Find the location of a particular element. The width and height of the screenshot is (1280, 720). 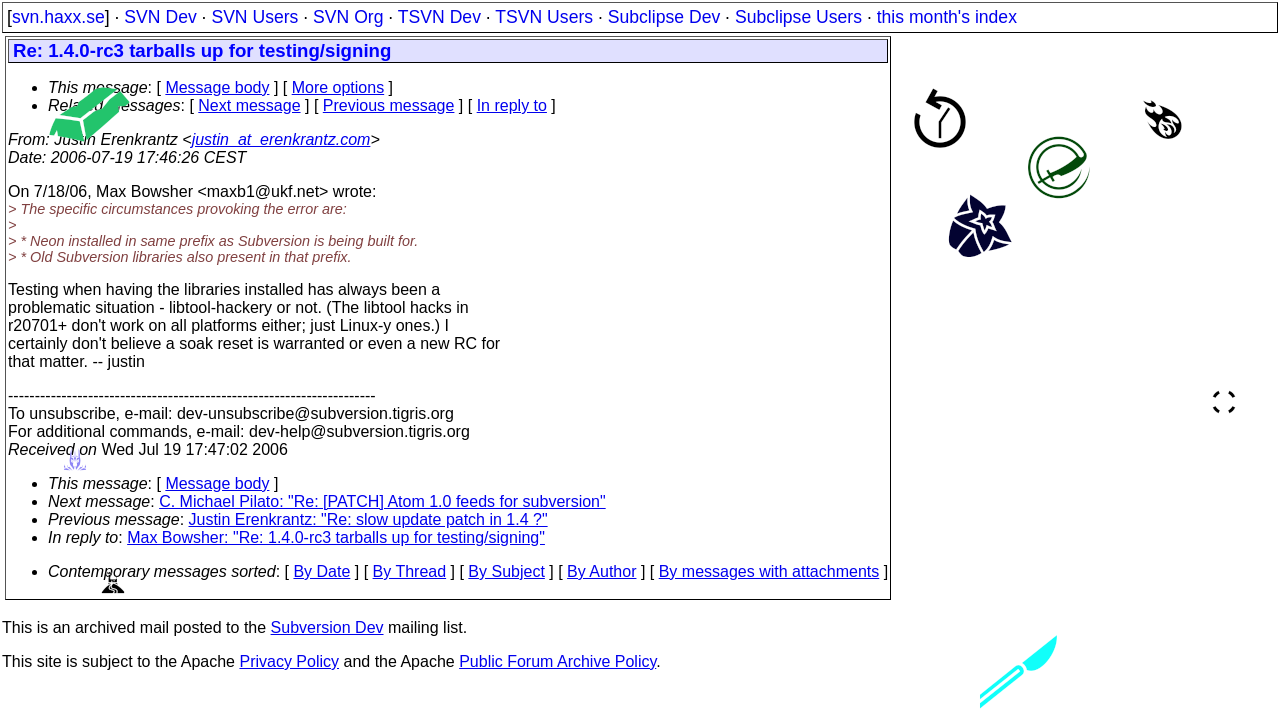

select clay brick as a building material is located at coordinates (89, 114).